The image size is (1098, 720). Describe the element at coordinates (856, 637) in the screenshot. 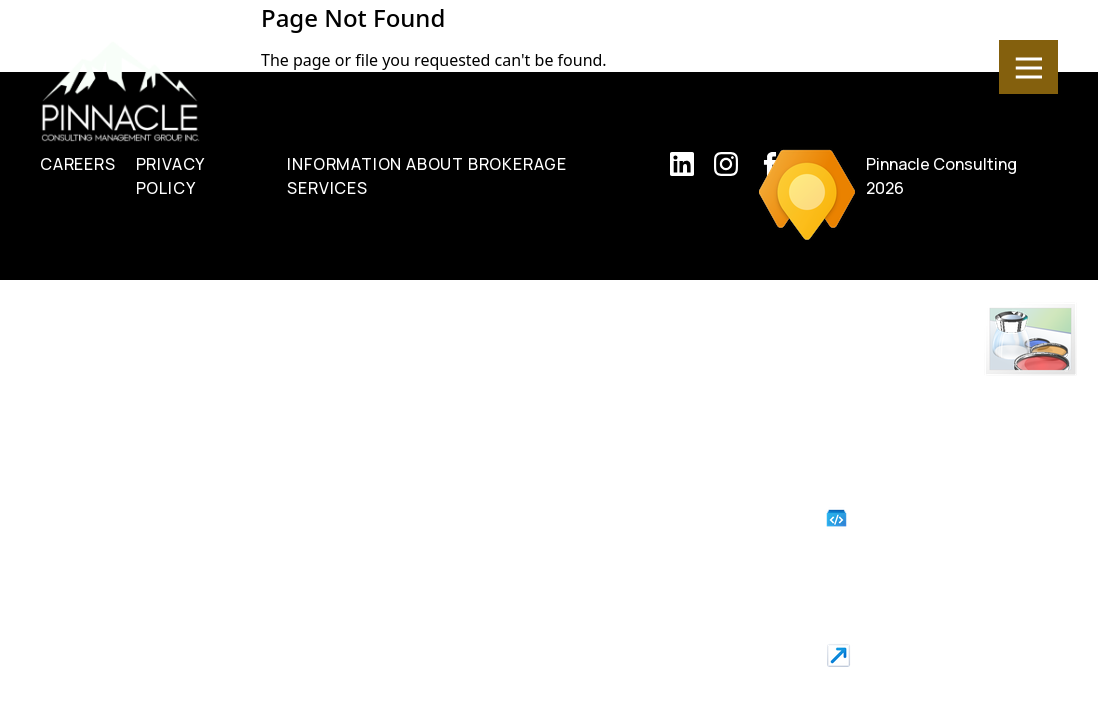

I see `indicates this item is a shortcut to another file or application` at that location.